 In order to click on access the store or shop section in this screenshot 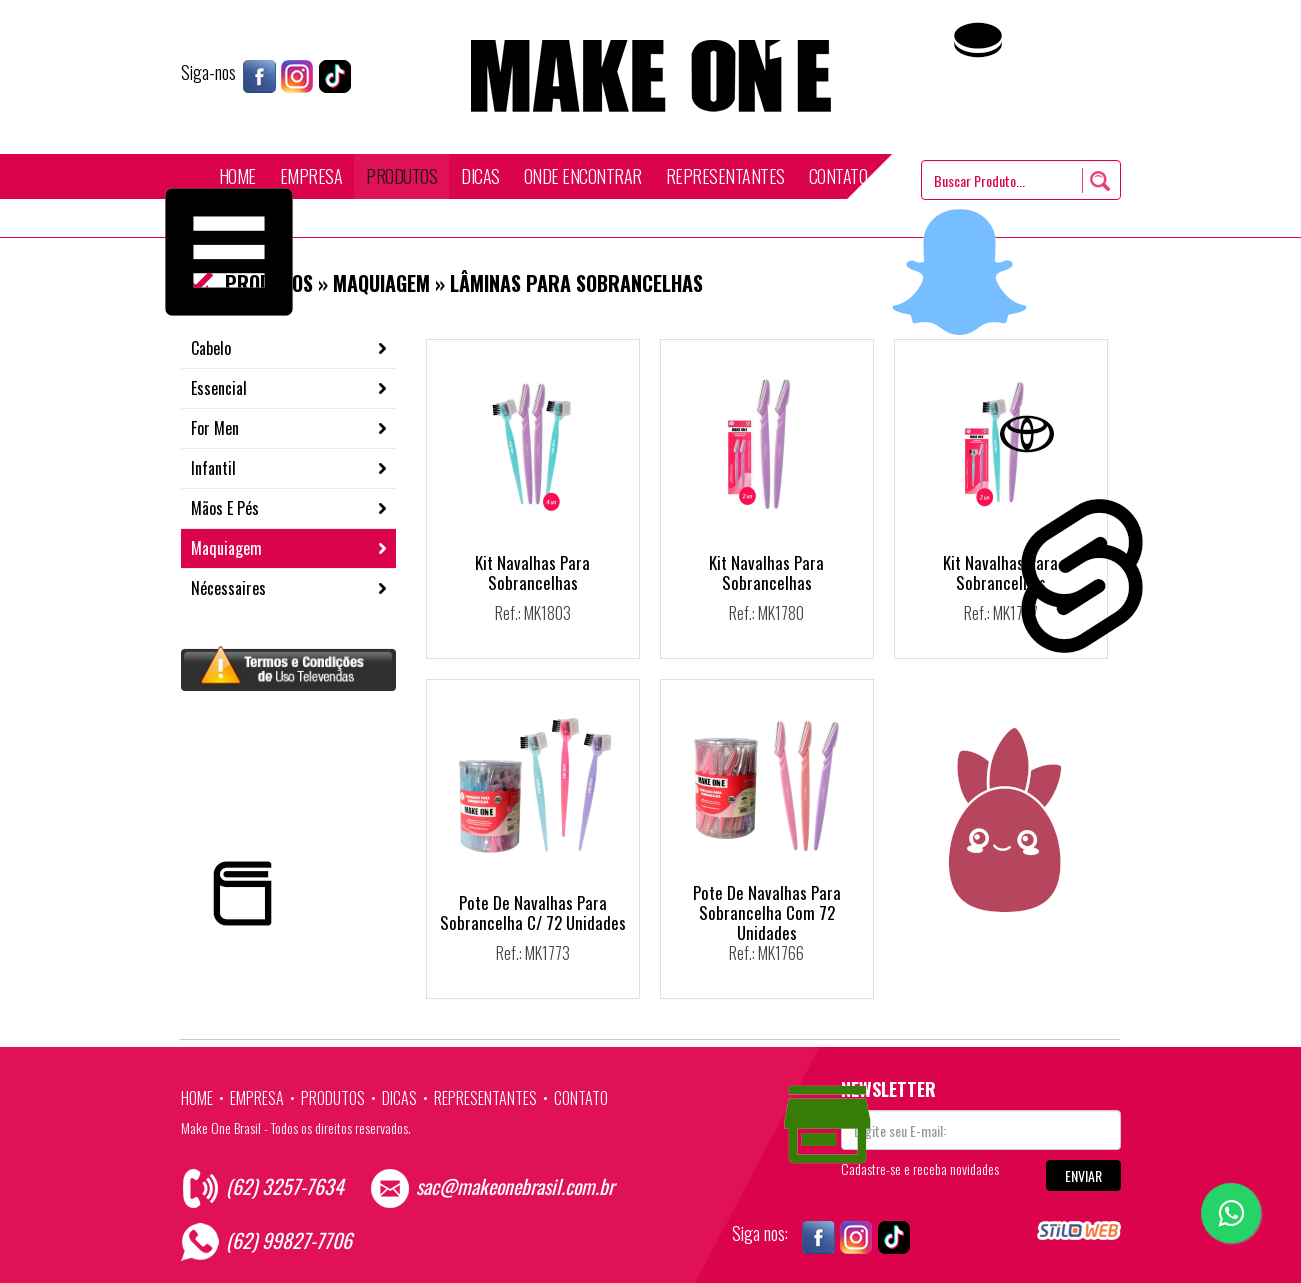, I will do `click(827, 1124)`.